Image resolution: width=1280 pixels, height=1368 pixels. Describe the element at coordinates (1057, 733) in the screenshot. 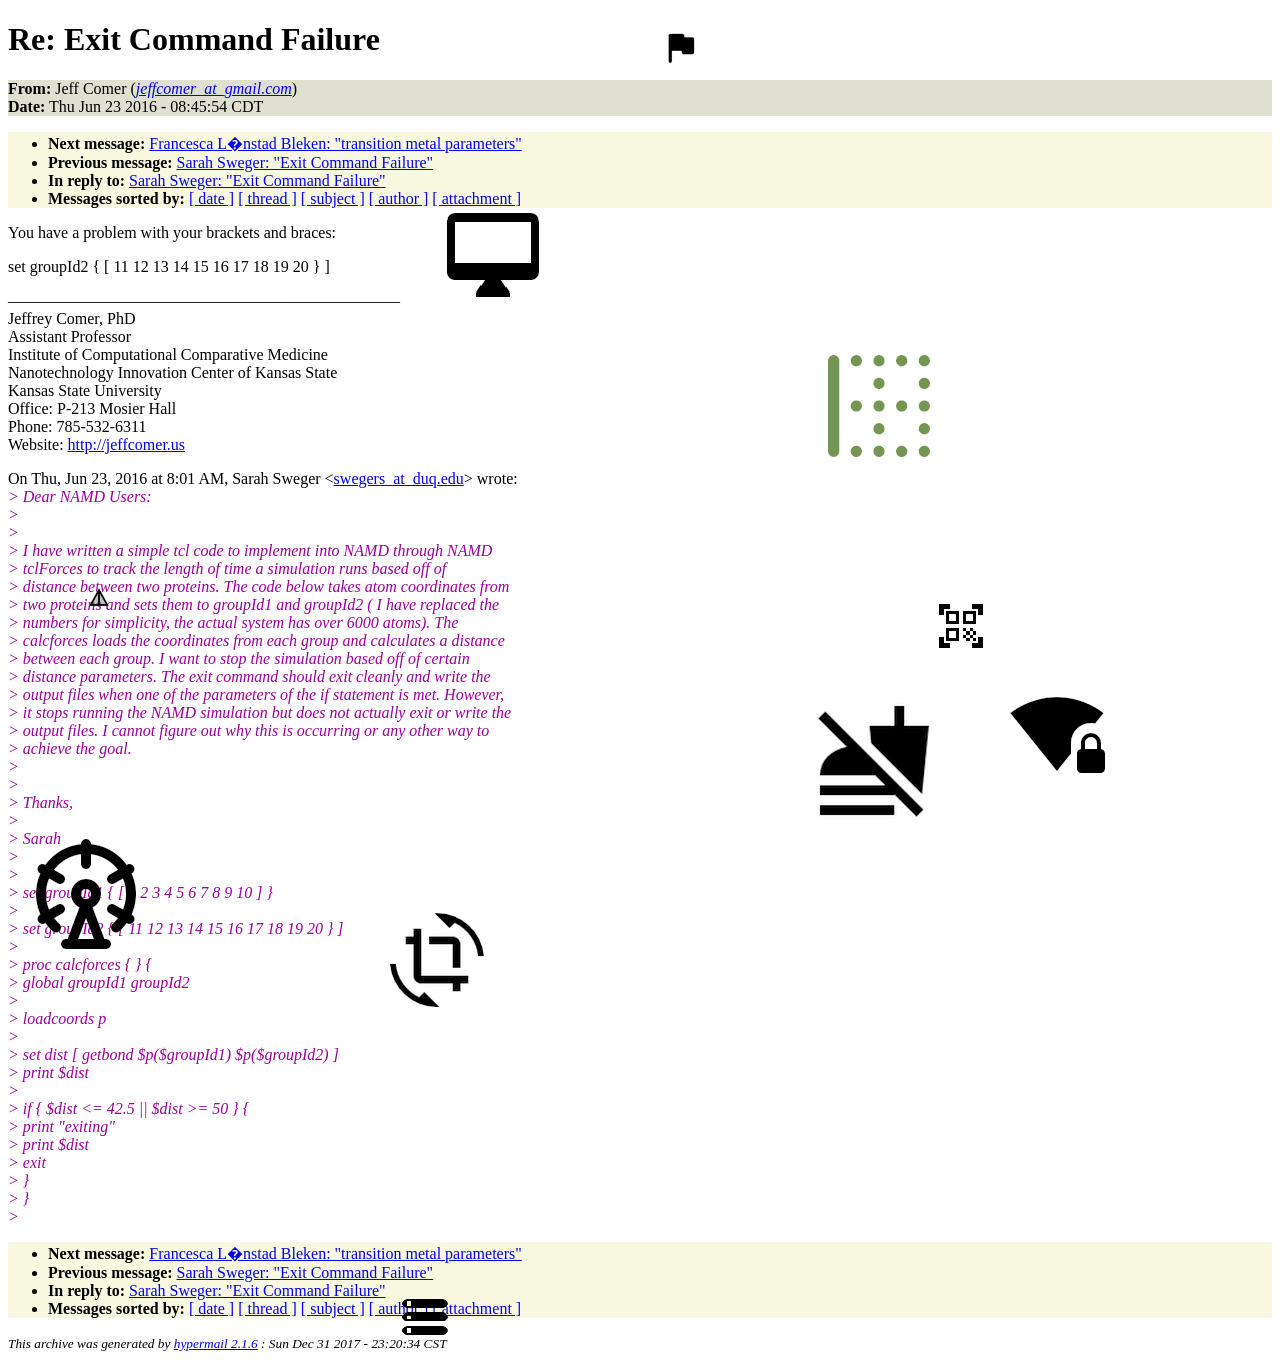

I see `connected to a secure wifi network` at that location.